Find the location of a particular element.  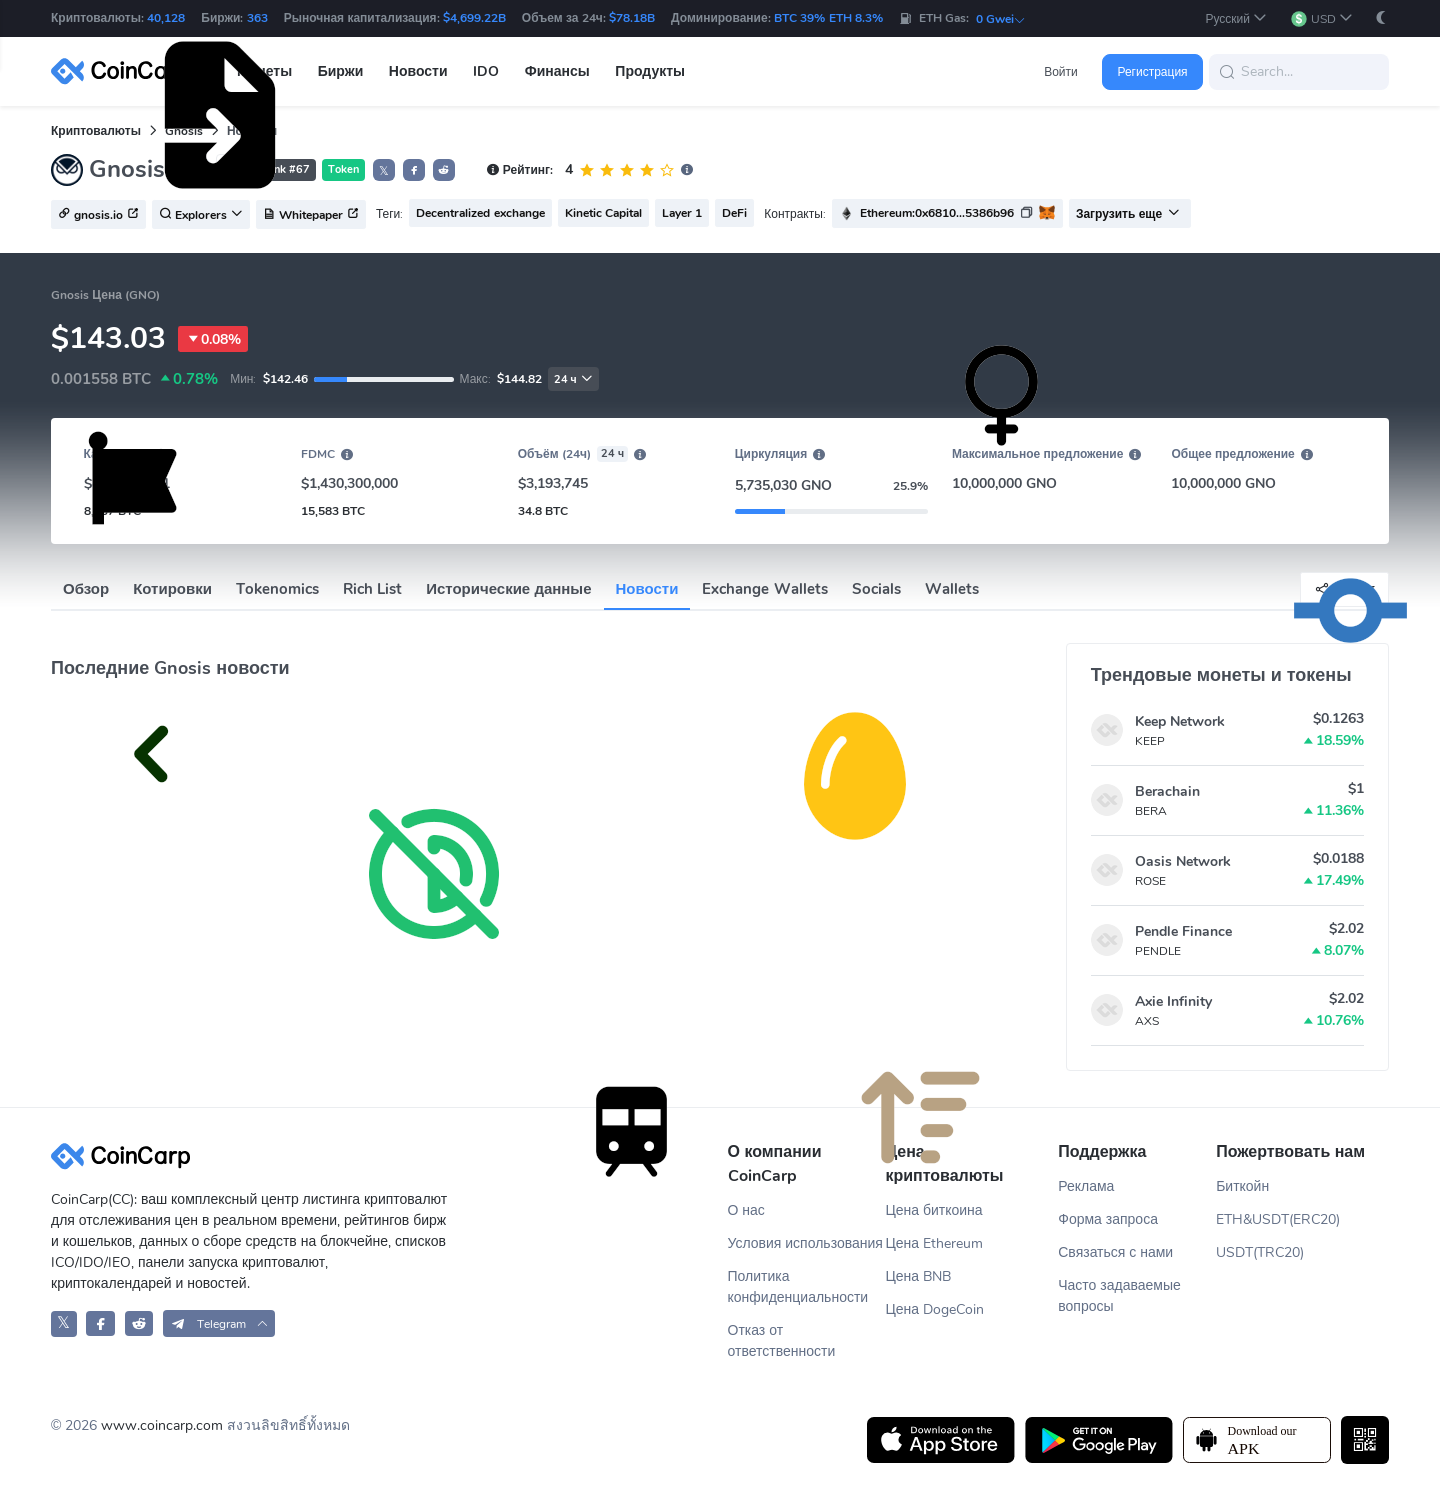

indicates food or breakfast-related content is located at coordinates (855, 776).